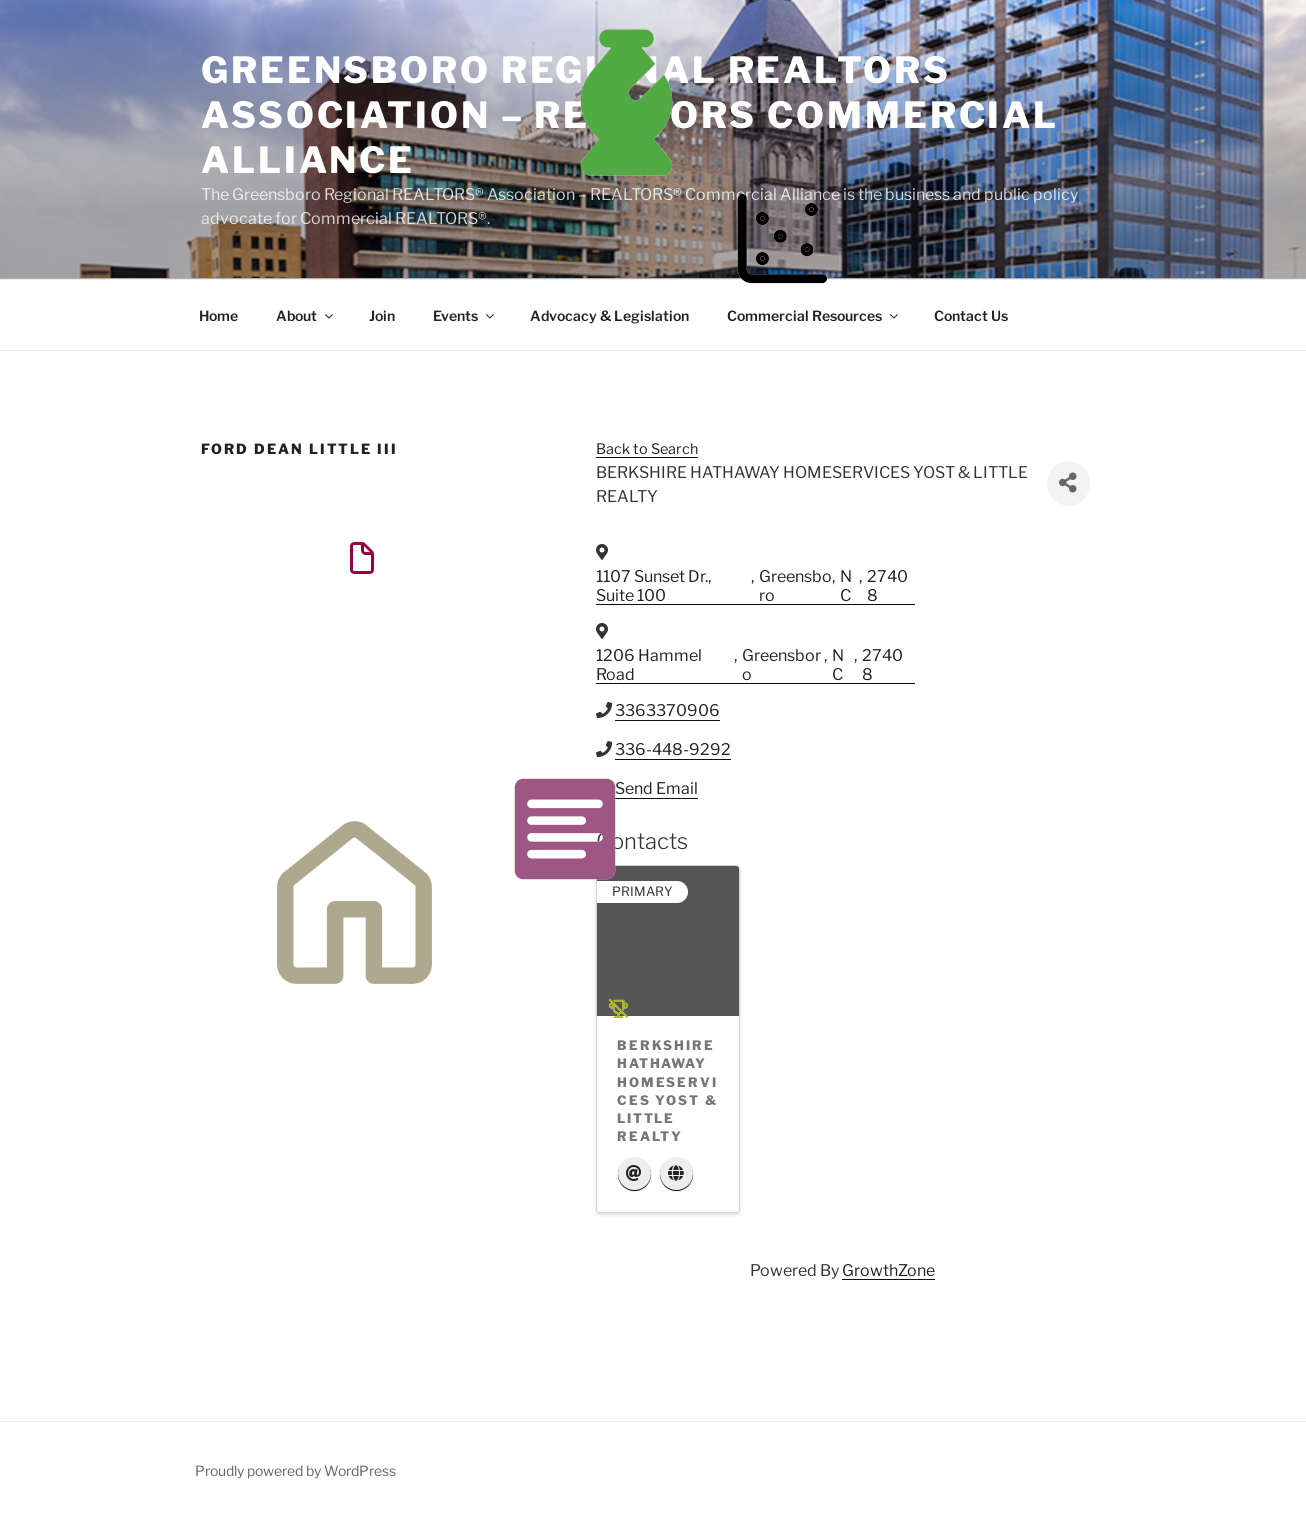 This screenshot has width=1306, height=1517. Describe the element at coordinates (354, 906) in the screenshot. I see `navigate to home screen` at that location.